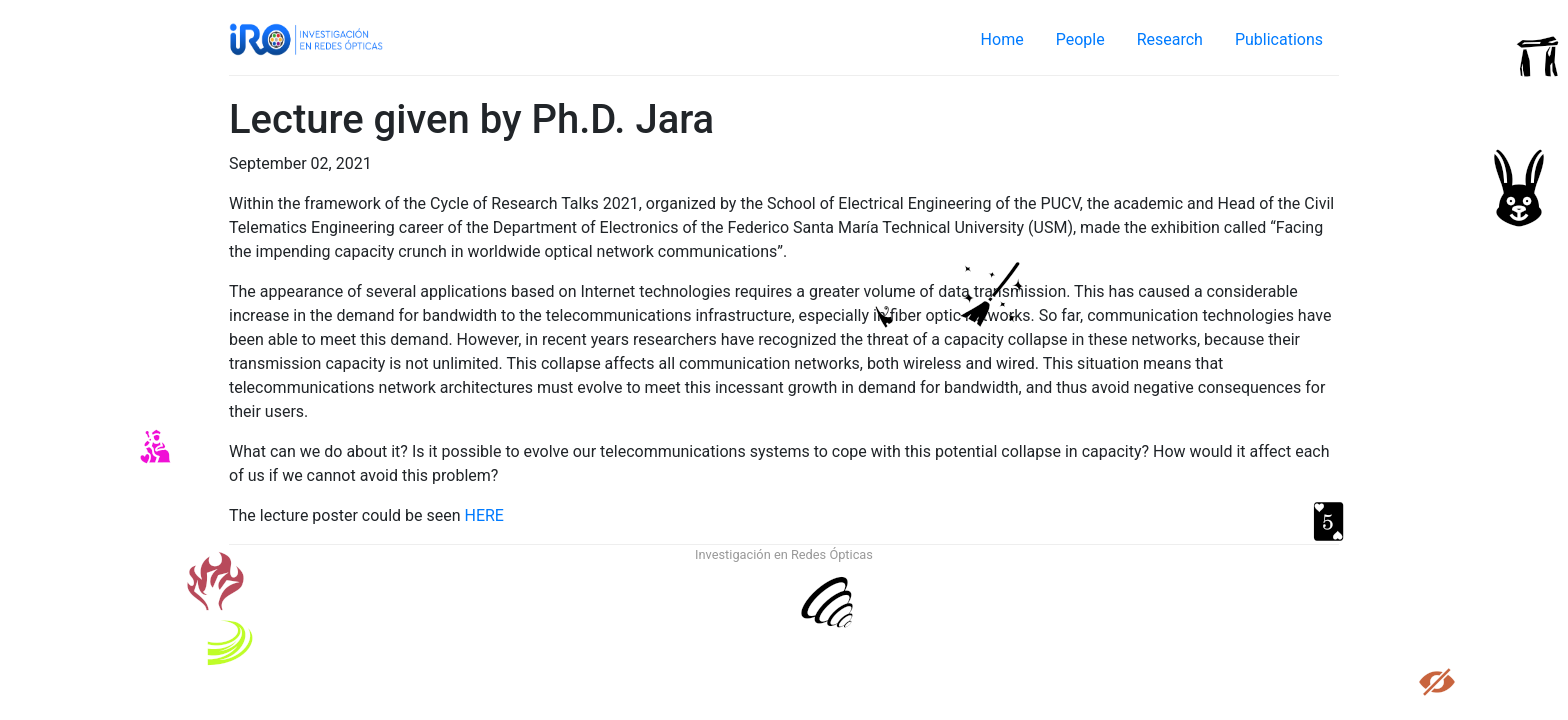  What do you see at coordinates (991, 294) in the screenshot?
I see `cast a cleaning or sweep spell` at bounding box center [991, 294].